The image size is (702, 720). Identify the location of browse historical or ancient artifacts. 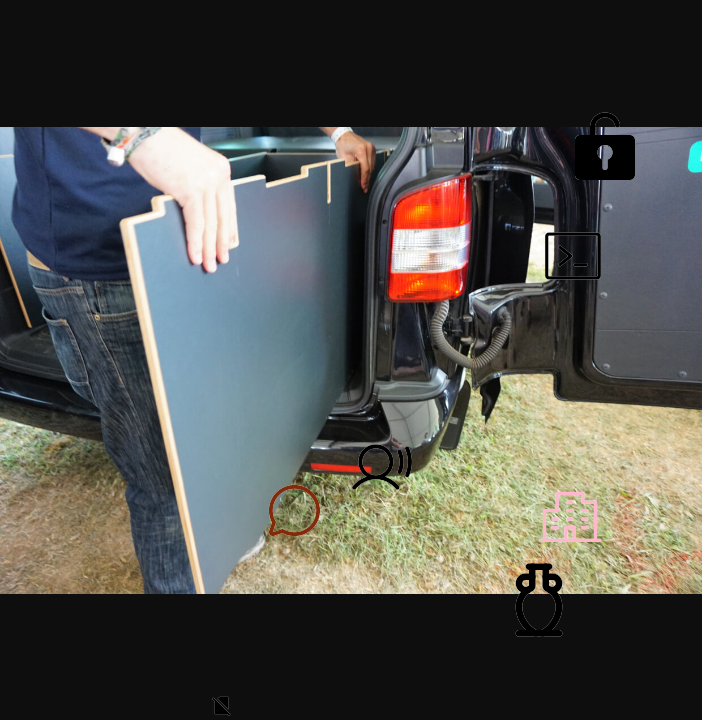
(539, 600).